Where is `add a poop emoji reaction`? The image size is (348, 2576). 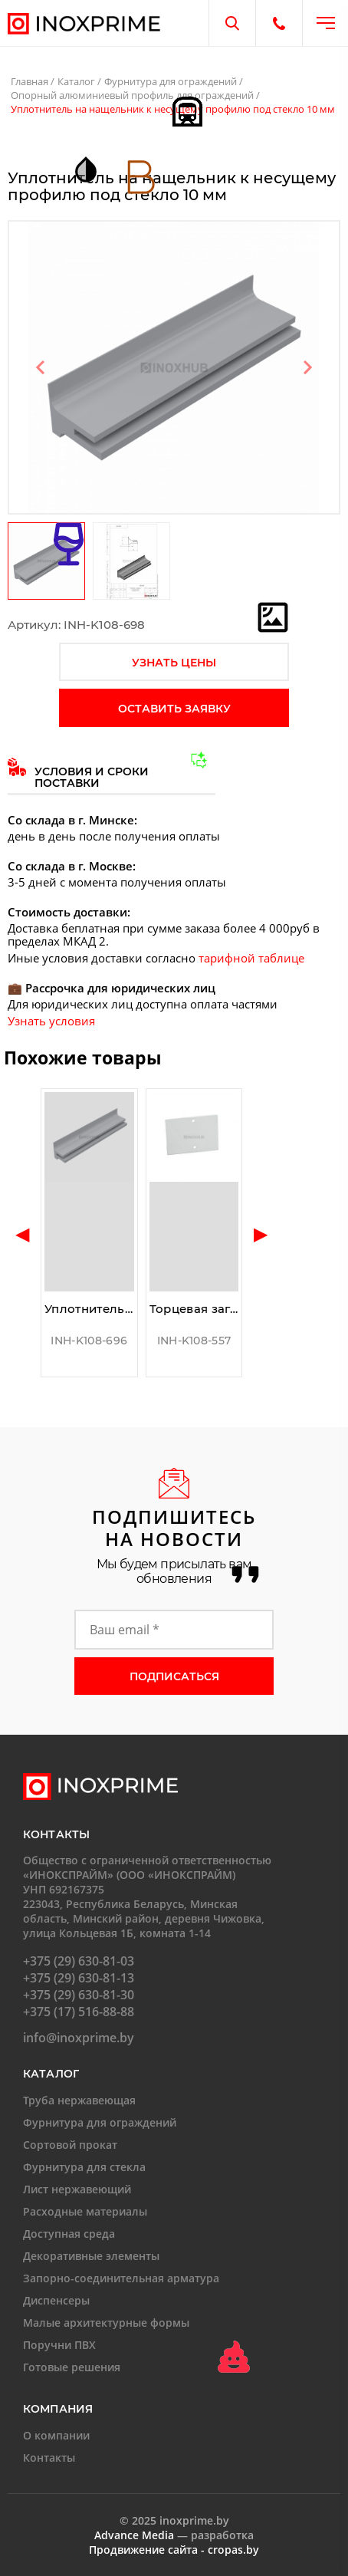 add a poop emoji reaction is located at coordinates (234, 2357).